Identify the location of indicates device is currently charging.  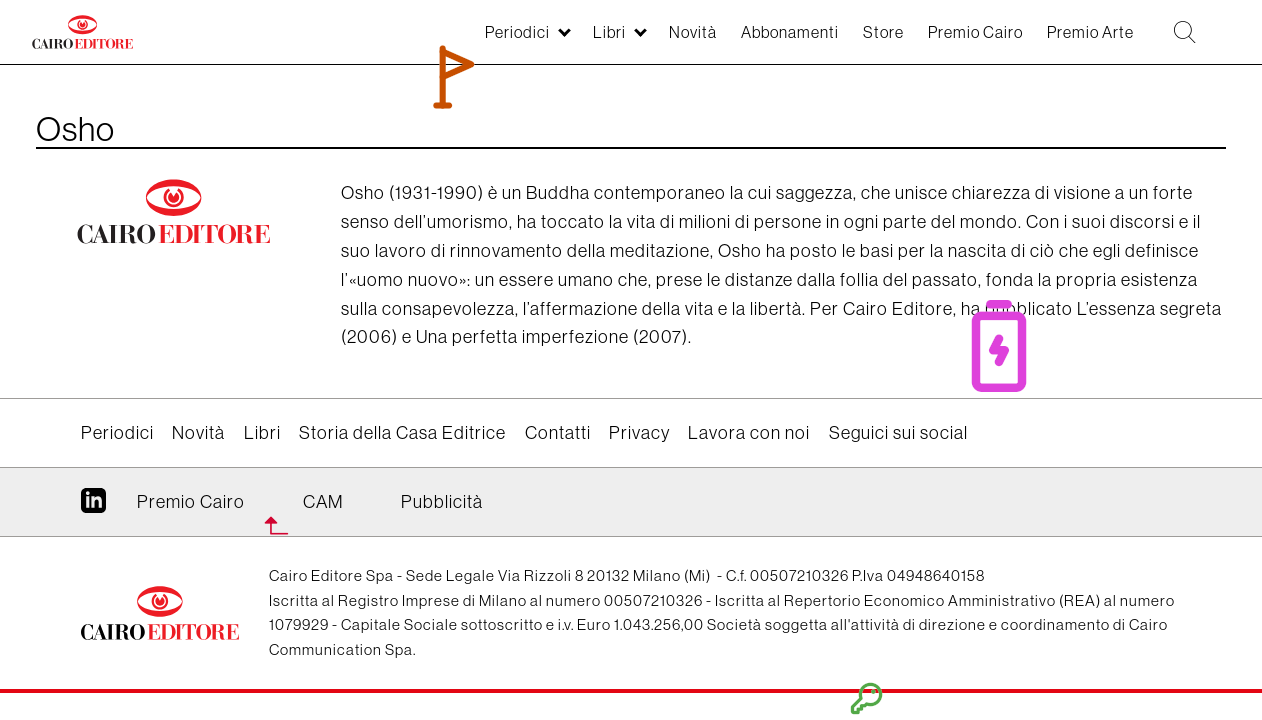
(999, 346).